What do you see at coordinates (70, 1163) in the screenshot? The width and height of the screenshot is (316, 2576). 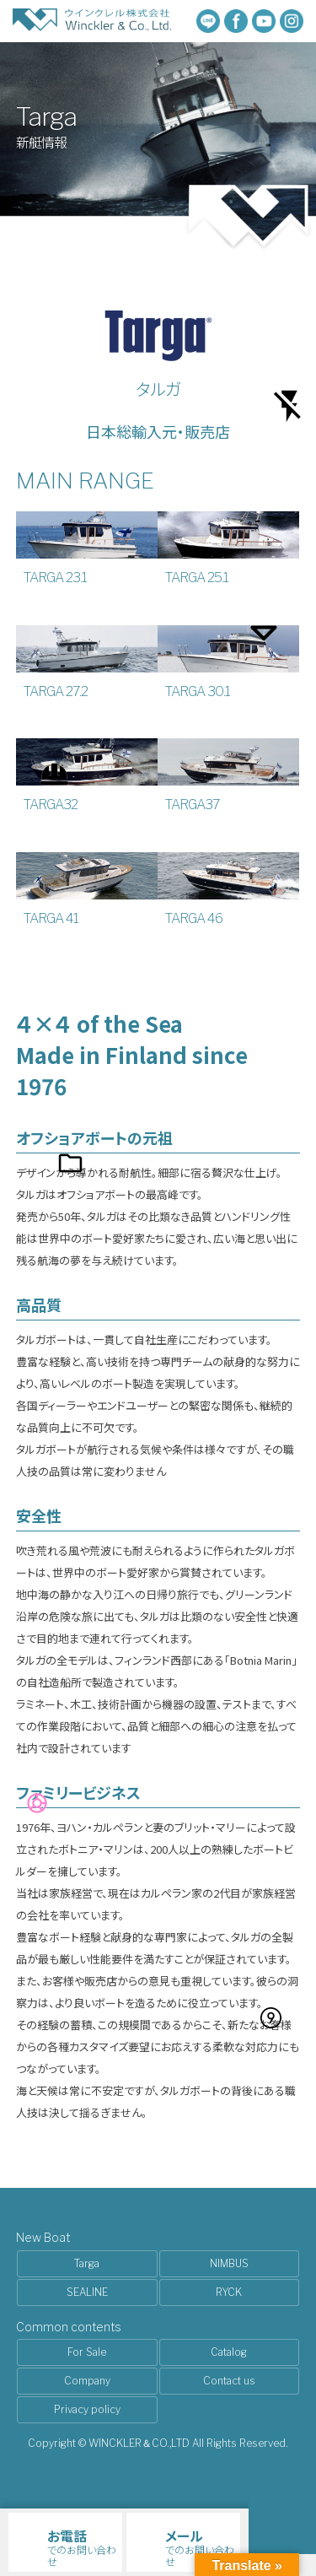 I see `access a folder to view its contents` at bounding box center [70, 1163].